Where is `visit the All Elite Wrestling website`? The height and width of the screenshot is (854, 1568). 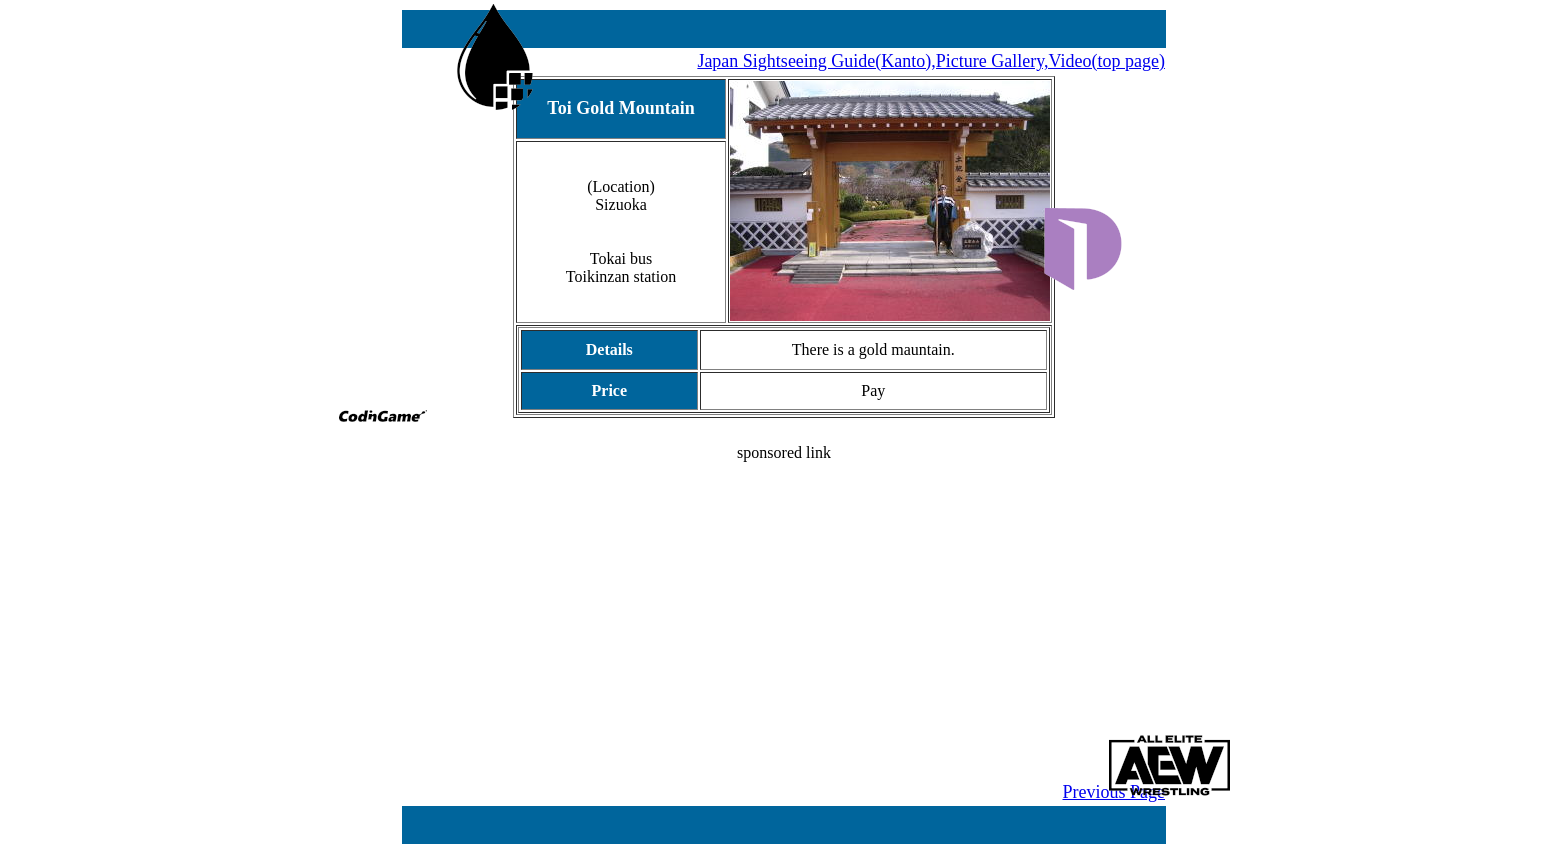 visit the All Elite Wrestling website is located at coordinates (1169, 765).